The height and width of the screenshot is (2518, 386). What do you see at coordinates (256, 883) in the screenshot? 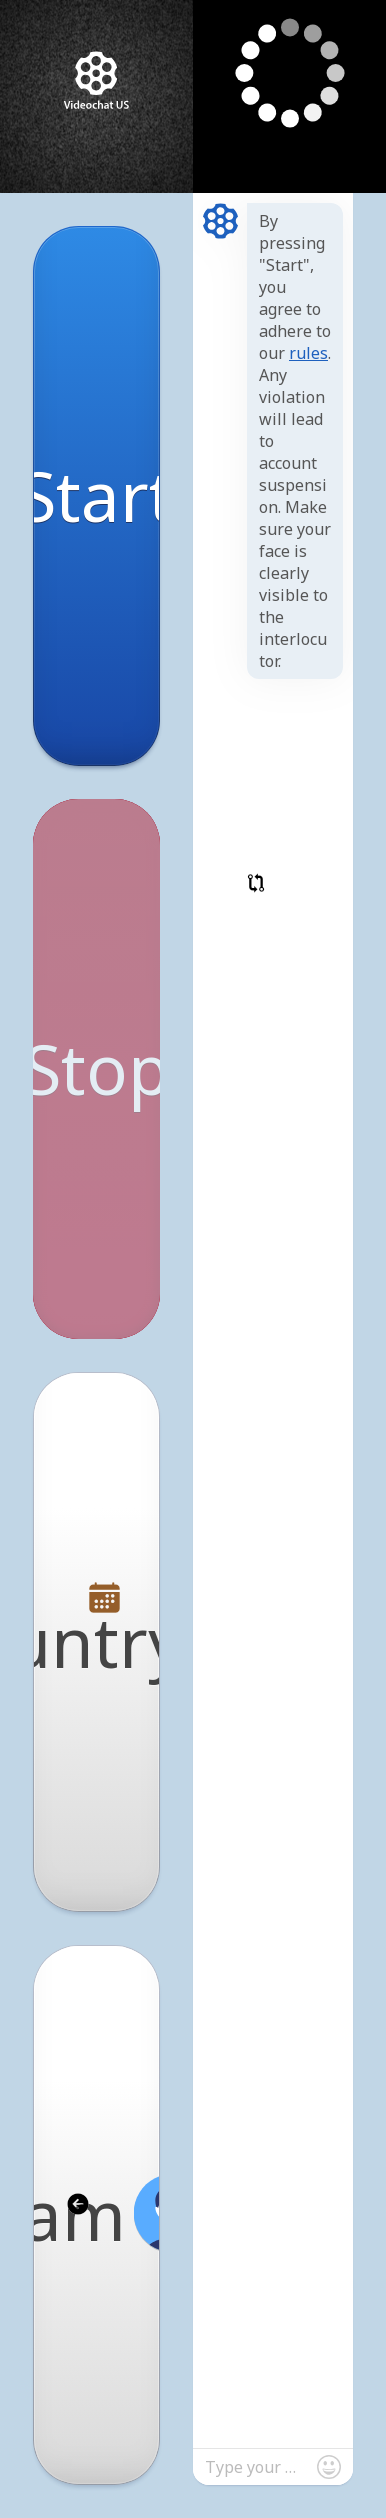
I see `compare branches or commits in version control` at bounding box center [256, 883].